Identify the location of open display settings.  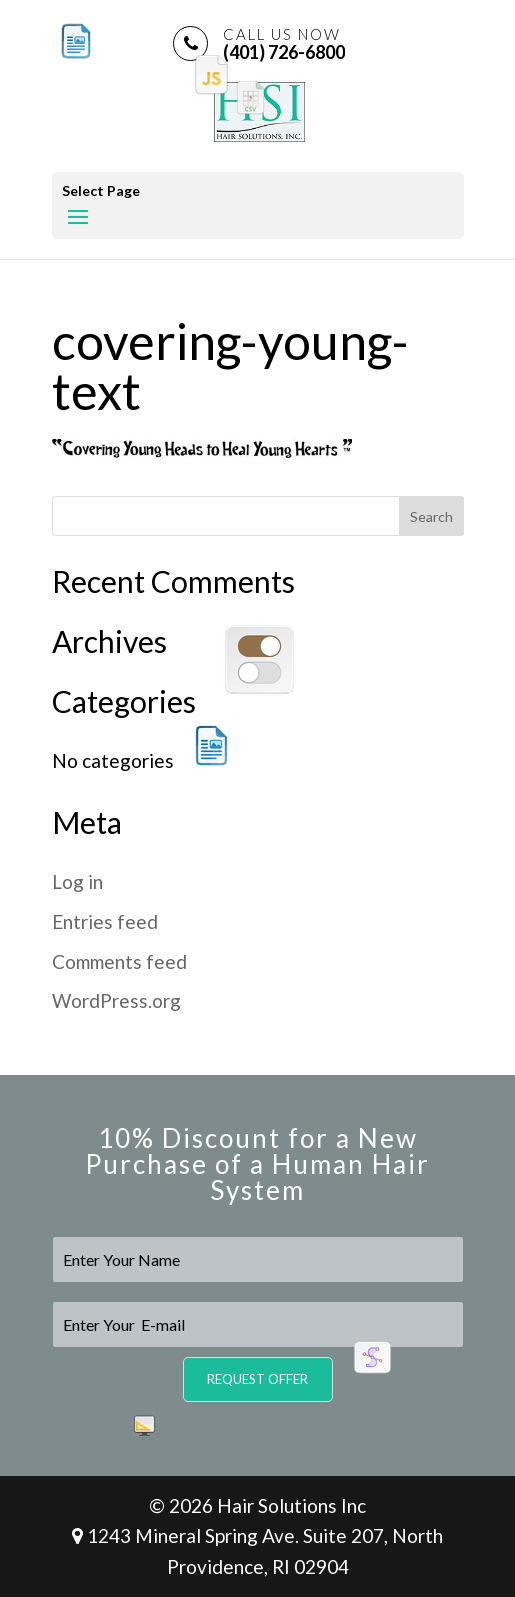
(144, 1425).